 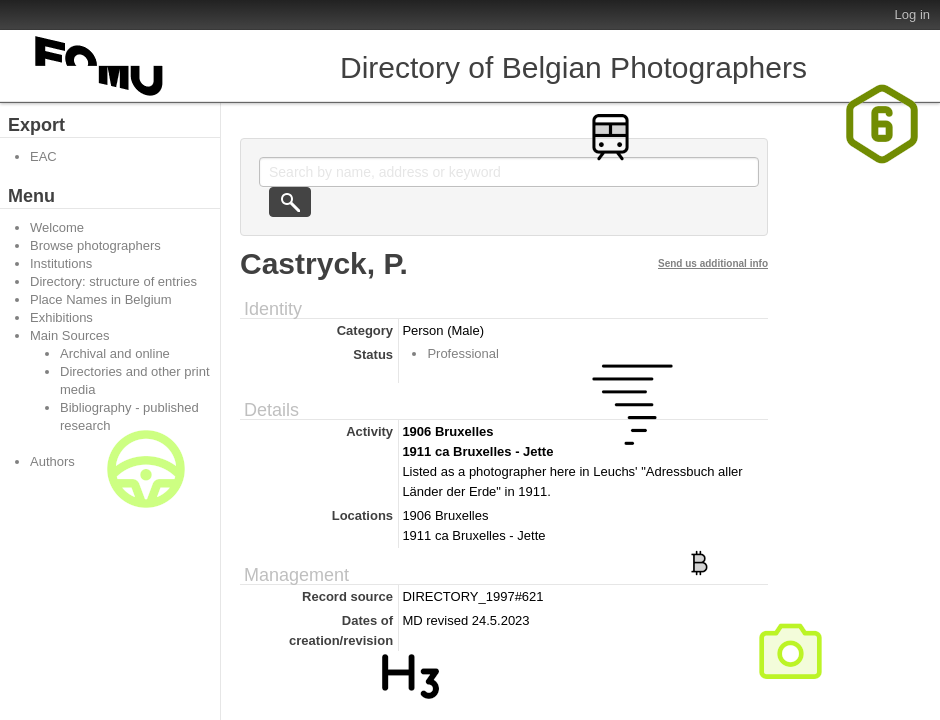 I want to click on indicates step 6 in a multi-step process, so click(x=882, y=124).